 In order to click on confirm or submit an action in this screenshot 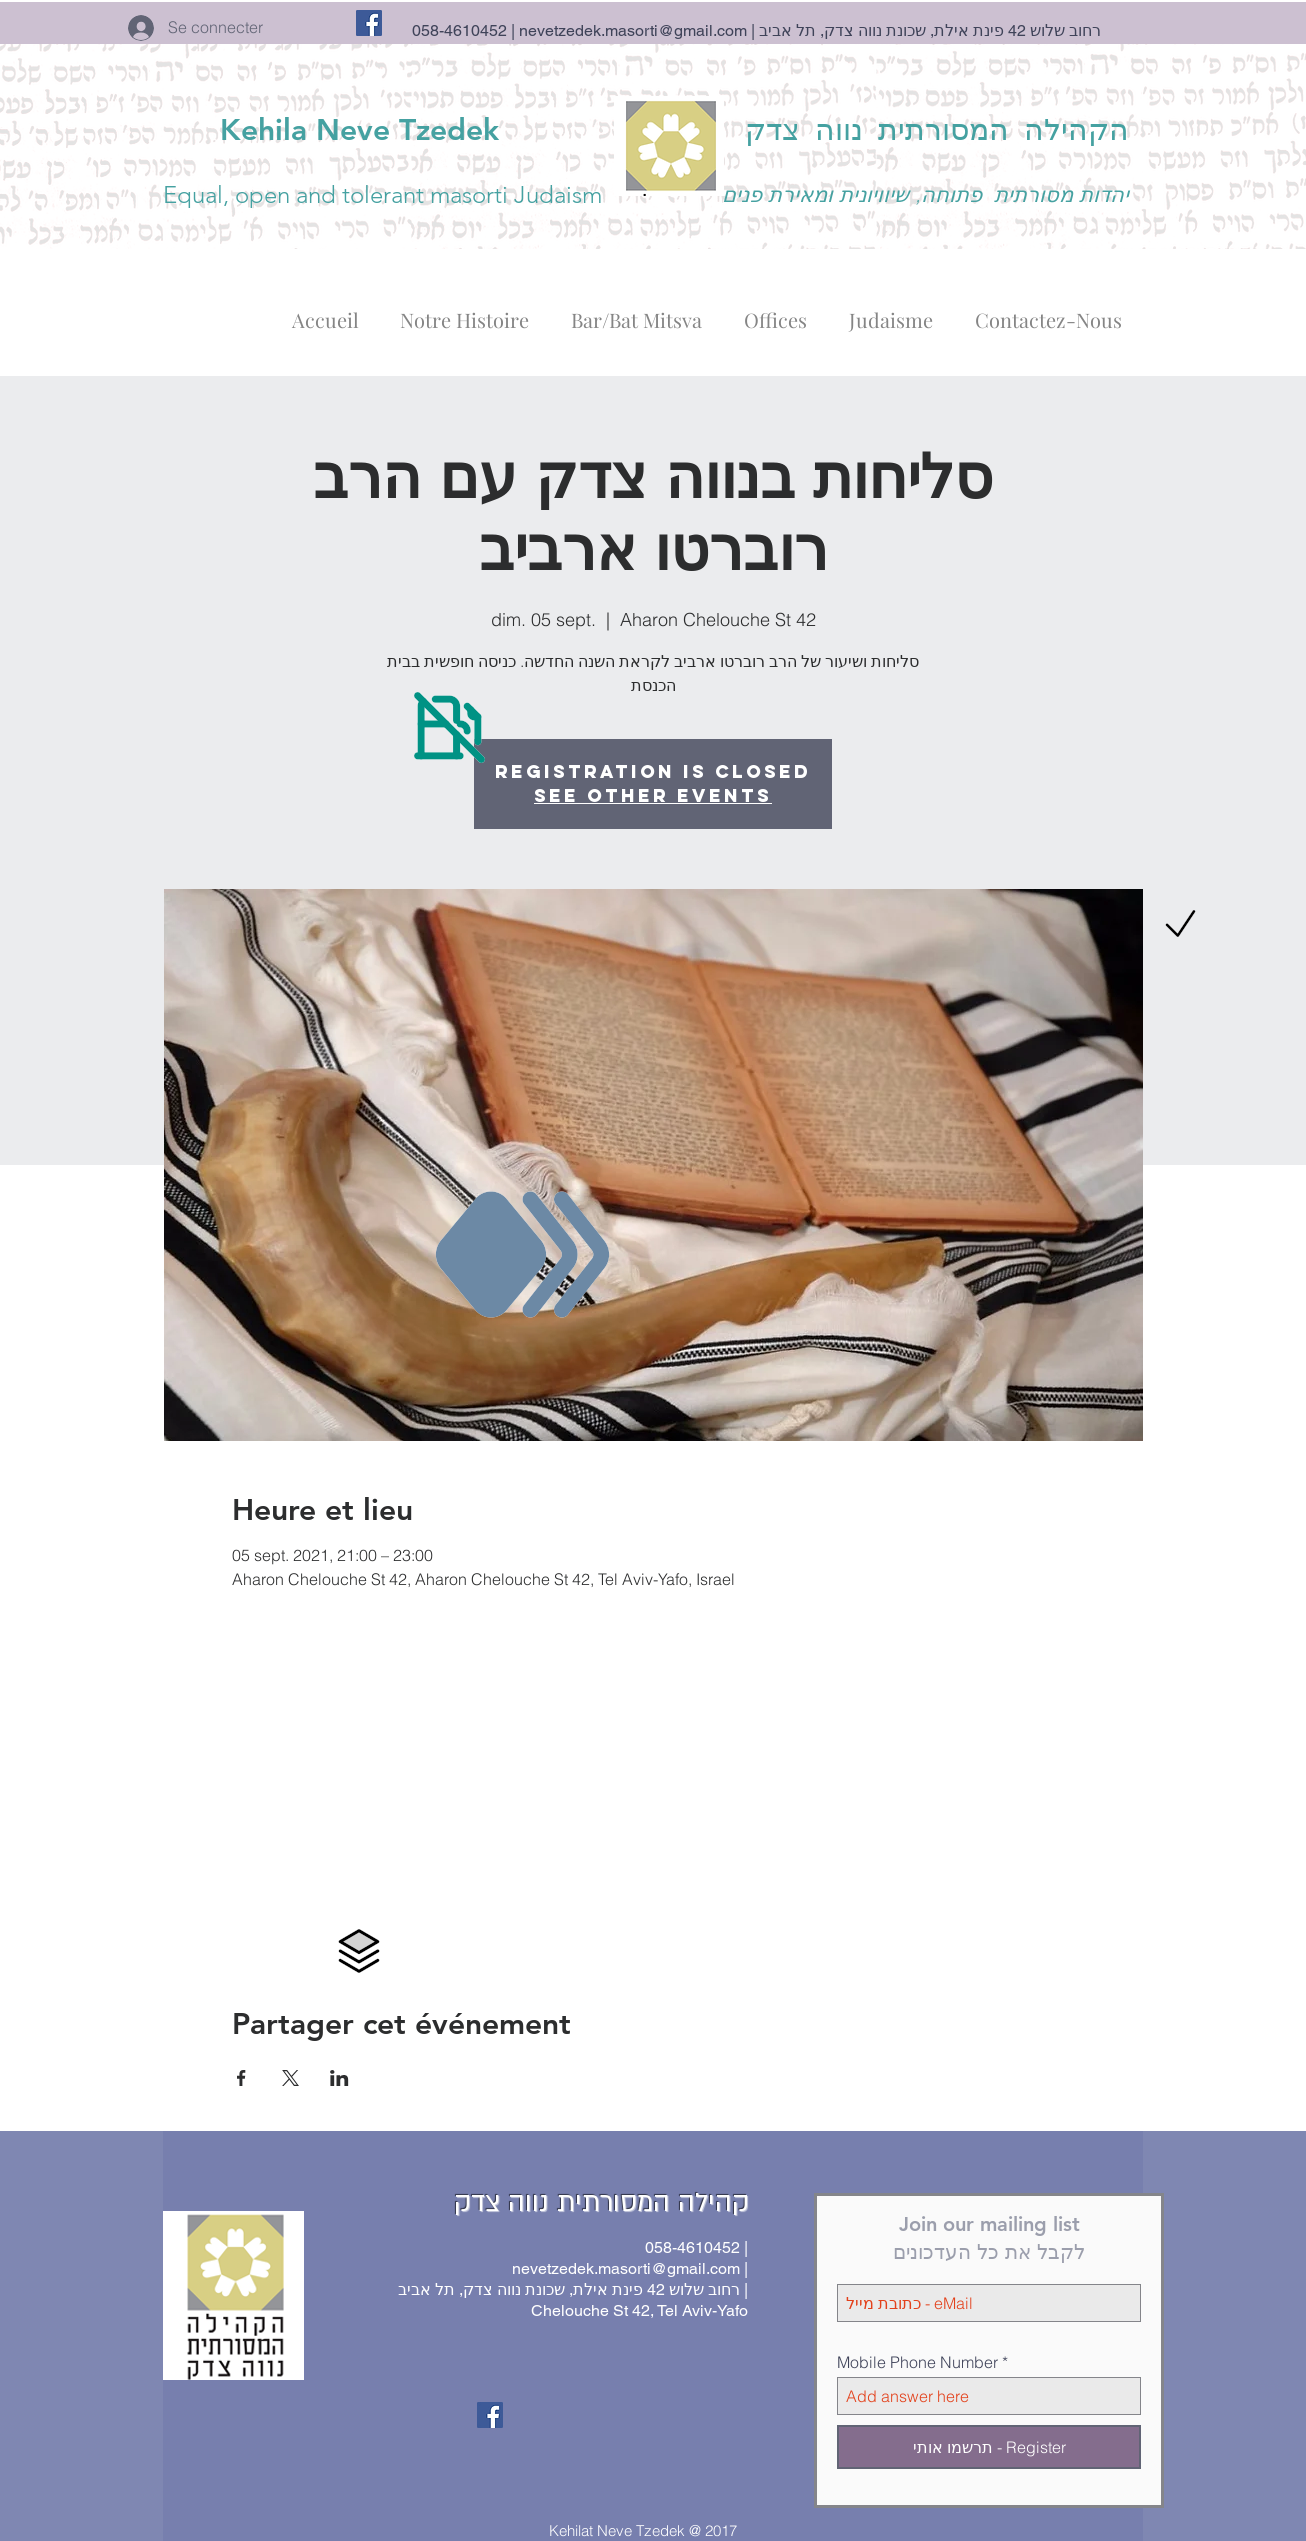, I will do `click(1180, 923)`.